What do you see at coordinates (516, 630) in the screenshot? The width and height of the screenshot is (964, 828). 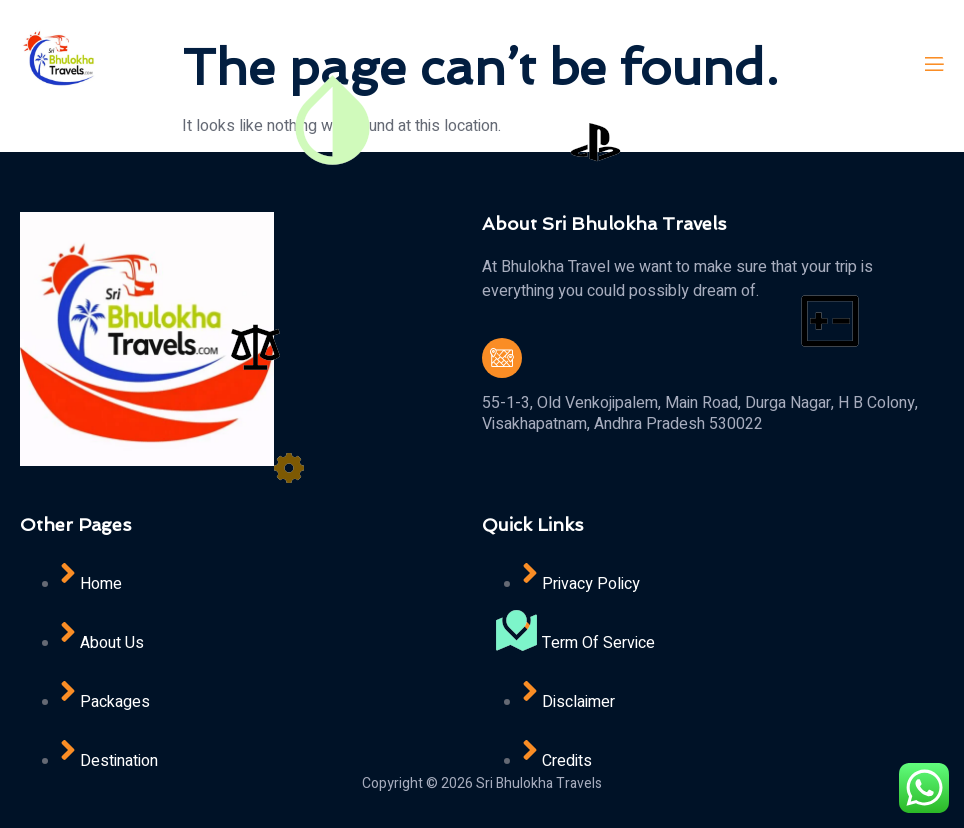 I see `view map with pinned location` at bounding box center [516, 630].